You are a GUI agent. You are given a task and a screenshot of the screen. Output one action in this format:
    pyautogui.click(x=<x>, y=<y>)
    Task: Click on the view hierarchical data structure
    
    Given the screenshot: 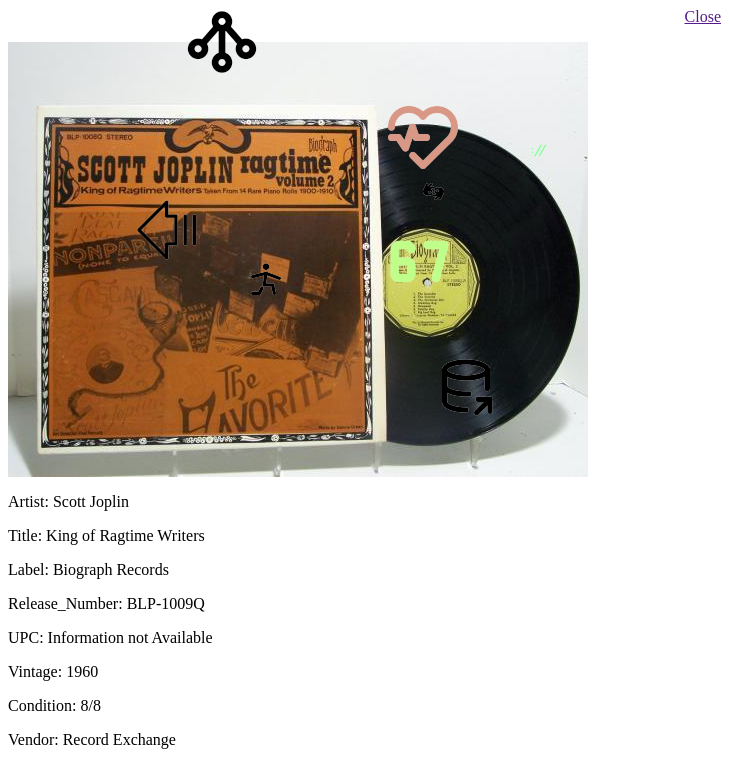 What is the action you would take?
    pyautogui.click(x=222, y=42)
    